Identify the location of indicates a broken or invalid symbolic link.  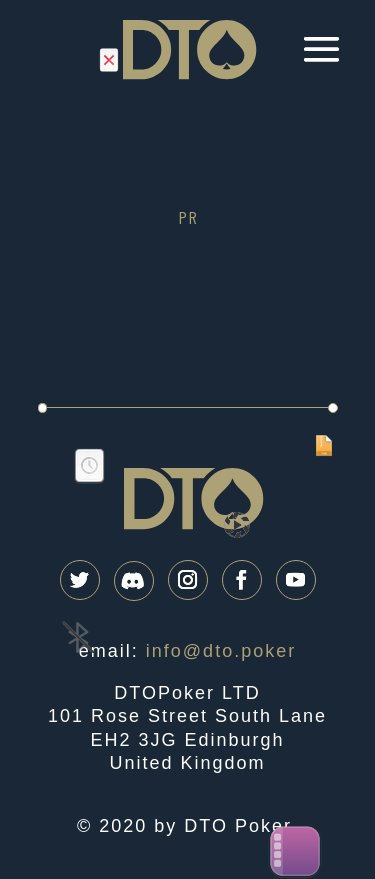
(109, 60).